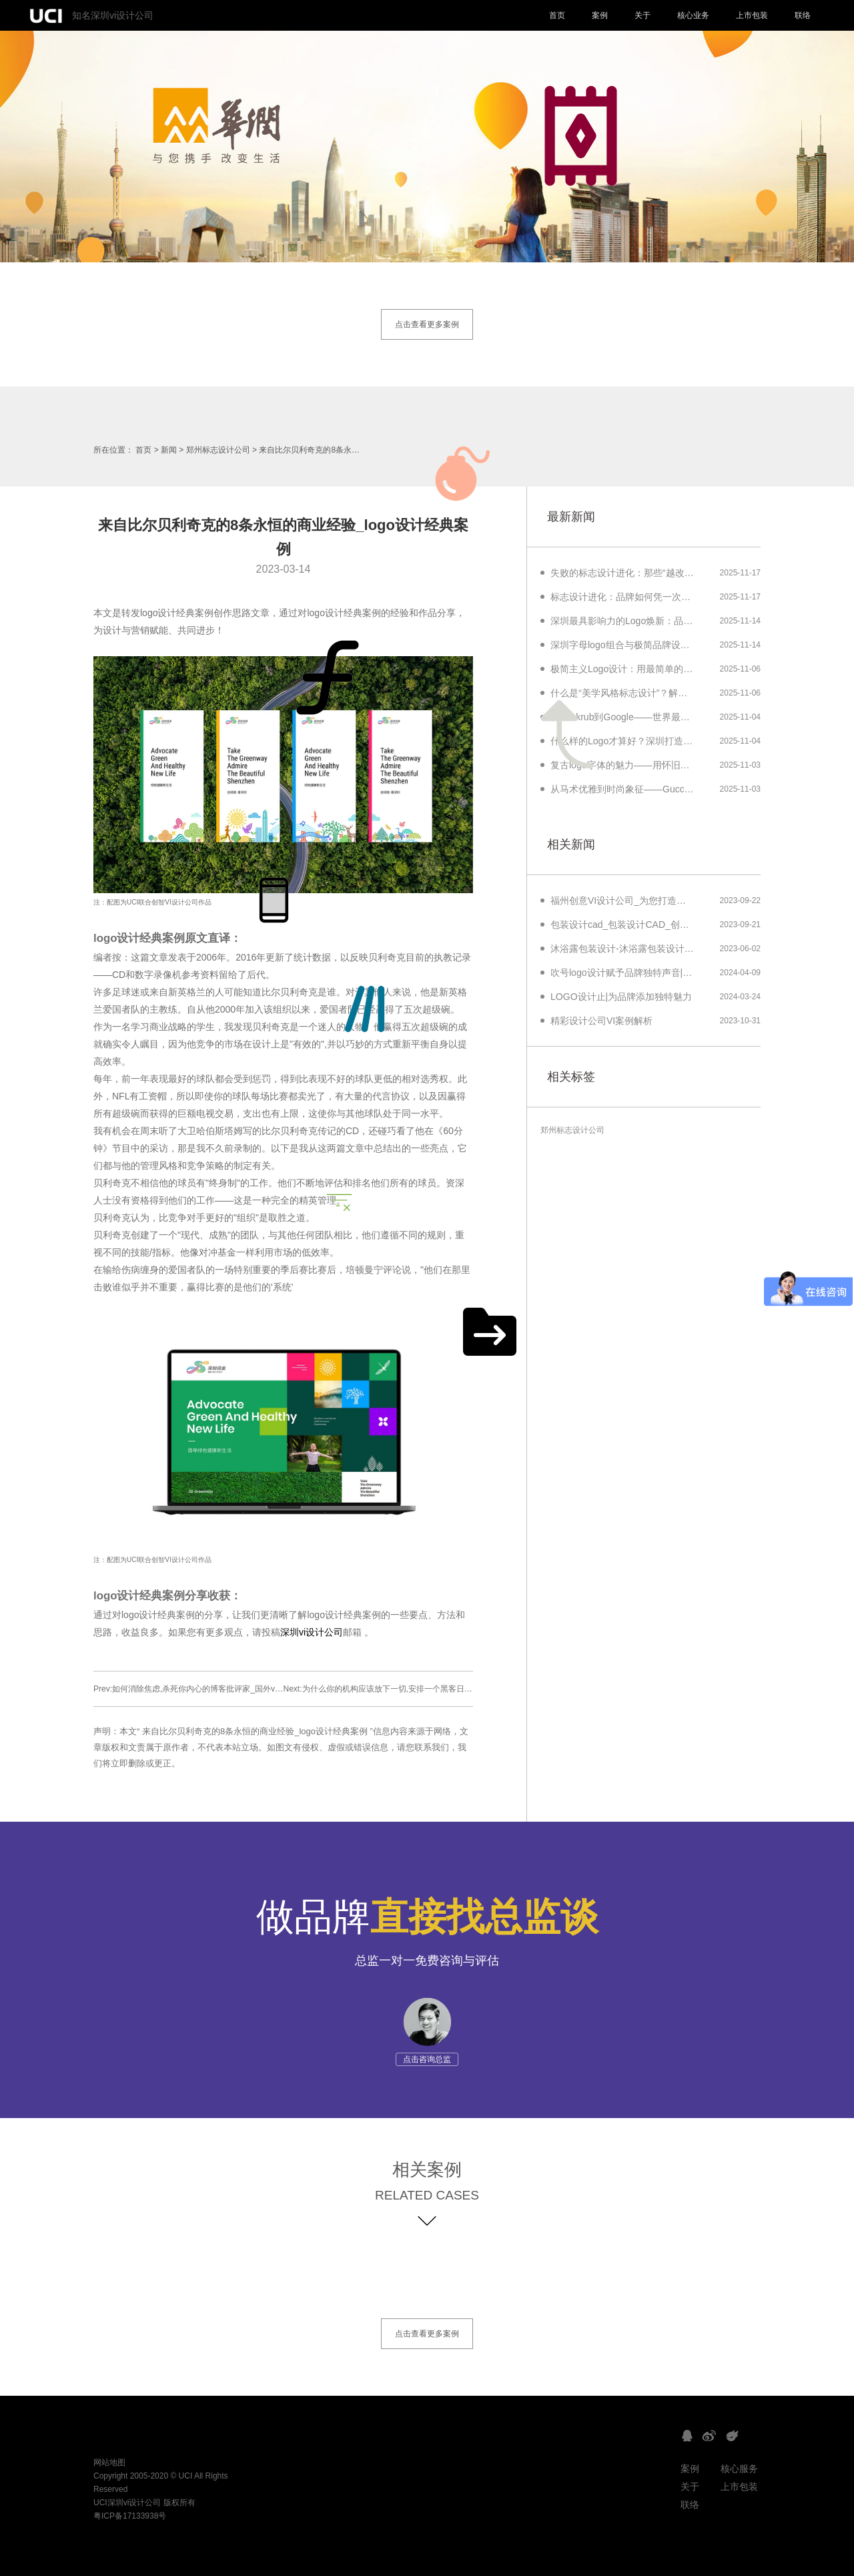 The image size is (854, 2576). Describe the element at coordinates (364, 1009) in the screenshot. I see `indicates a stack of leaning books or documents` at that location.